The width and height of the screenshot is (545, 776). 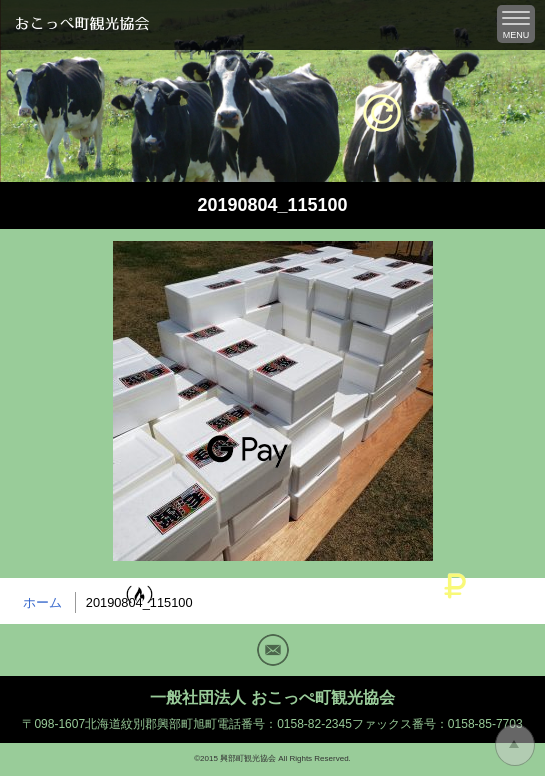 What do you see at coordinates (456, 586) in the screenshot?
I see `indicates russian ruble currency` at bounding box center [456, 586].